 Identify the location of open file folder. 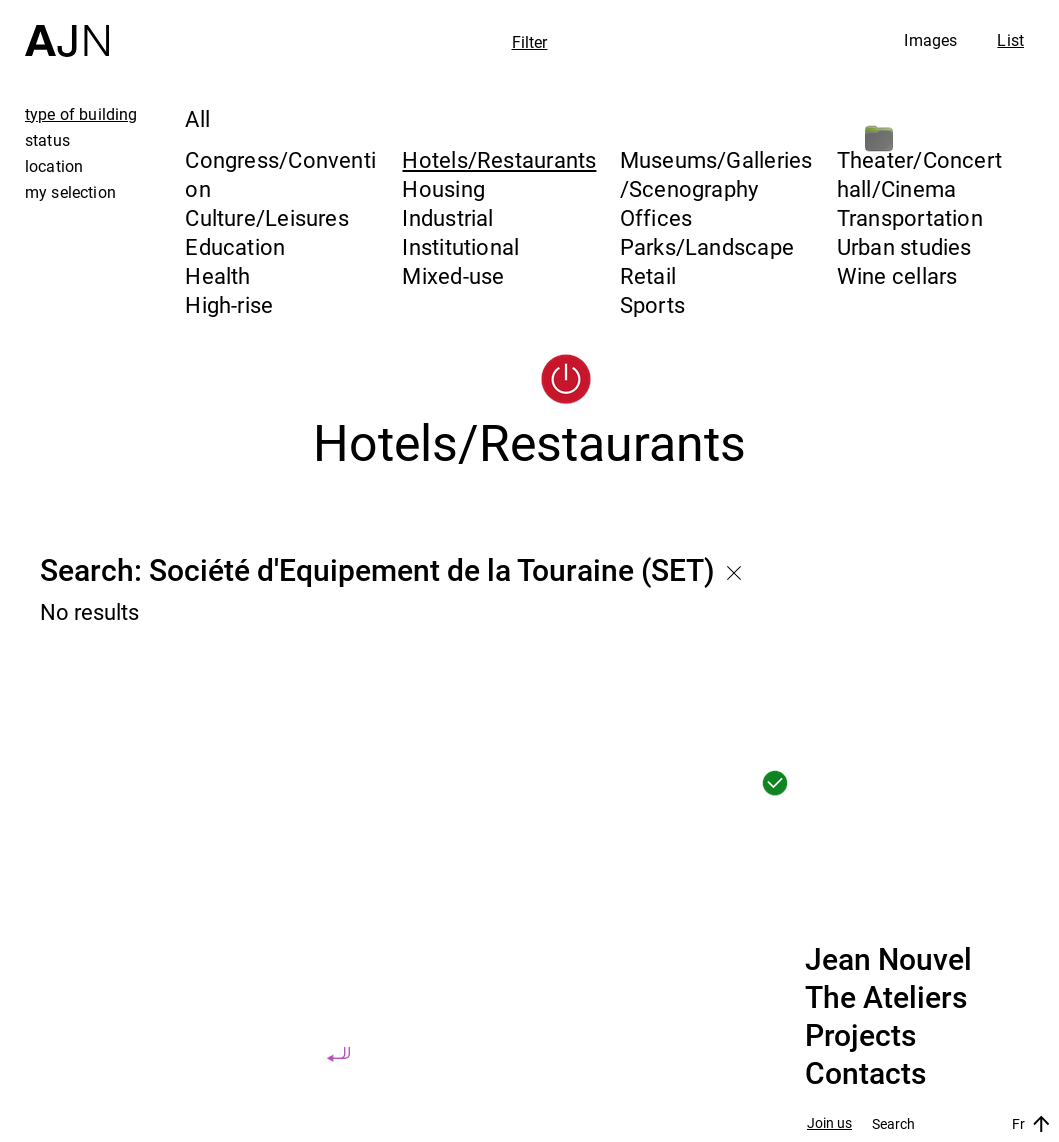
(879, 138).